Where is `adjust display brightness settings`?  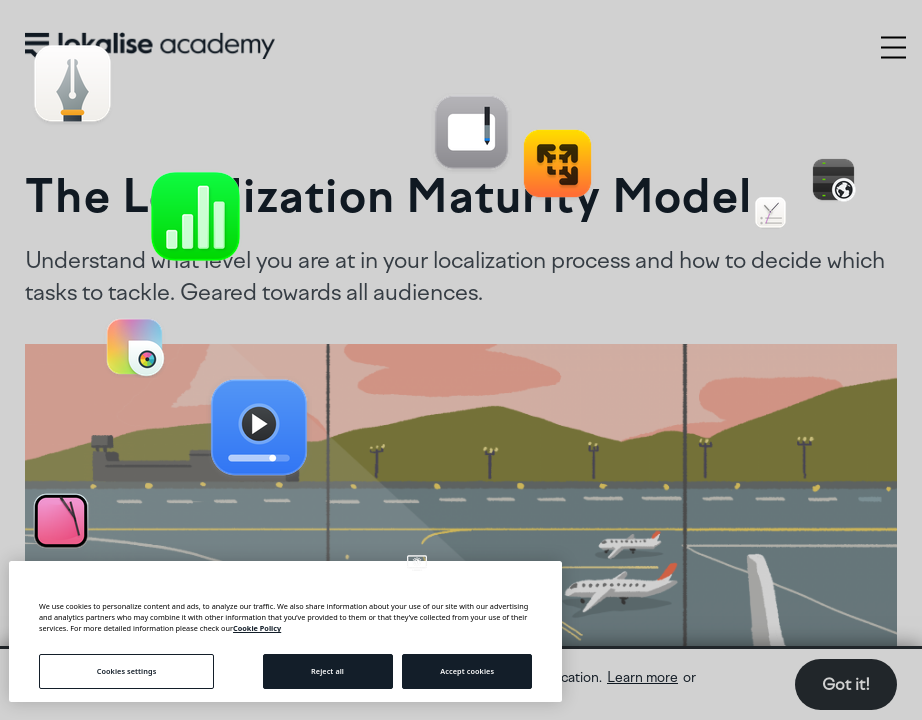 adjust display brightness settings is located at coordinates (417, 563).